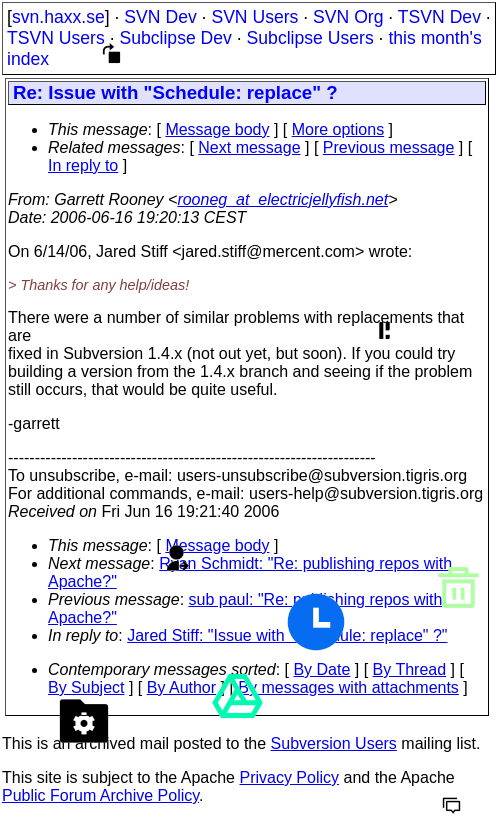 Image resolution: width=498 pixels, height=821 pixels. What do you see at coordinates (384, 330) in the screenshot?
I see `open the pleroma app` at bounding box center [384, 330].